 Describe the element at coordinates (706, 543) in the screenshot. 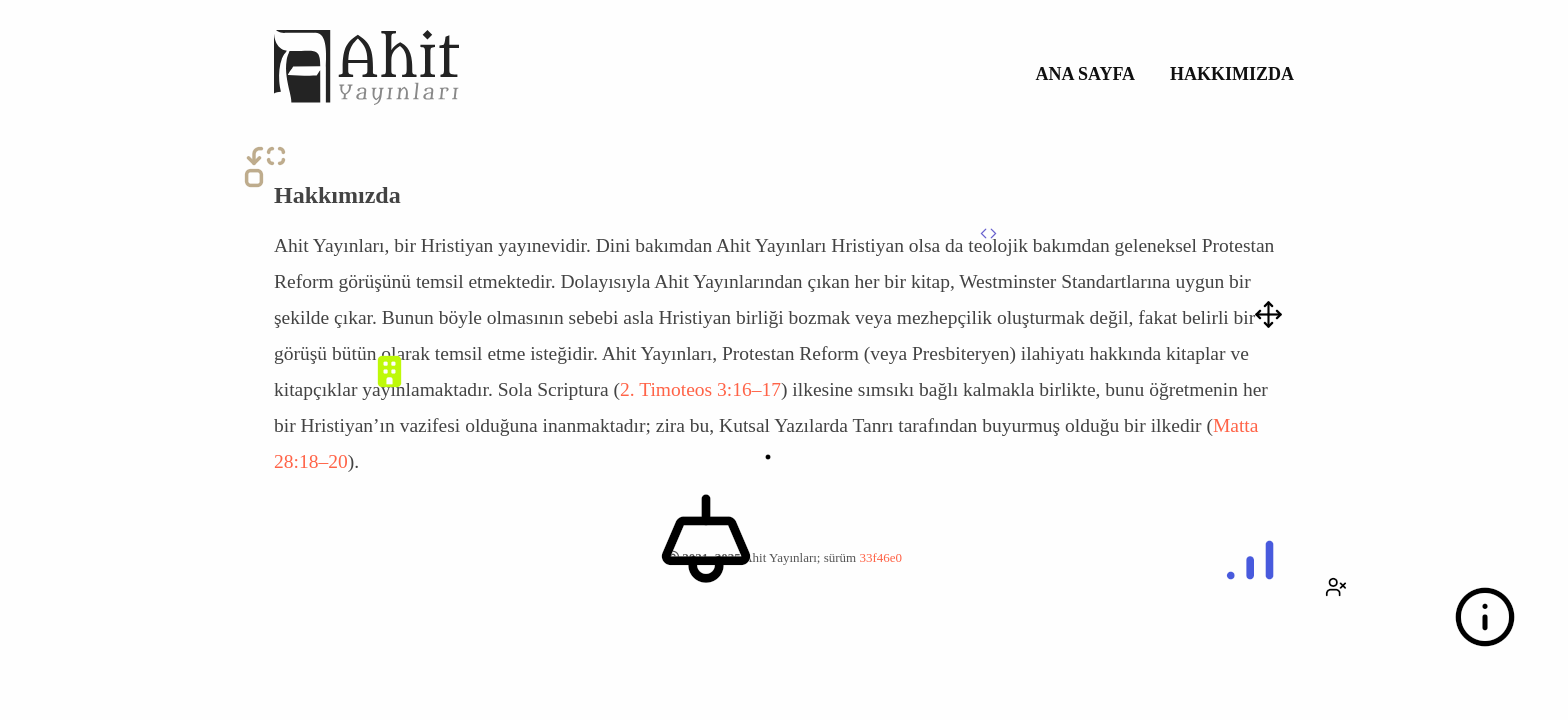

I see `toggle ceiling light on or off` at that location.